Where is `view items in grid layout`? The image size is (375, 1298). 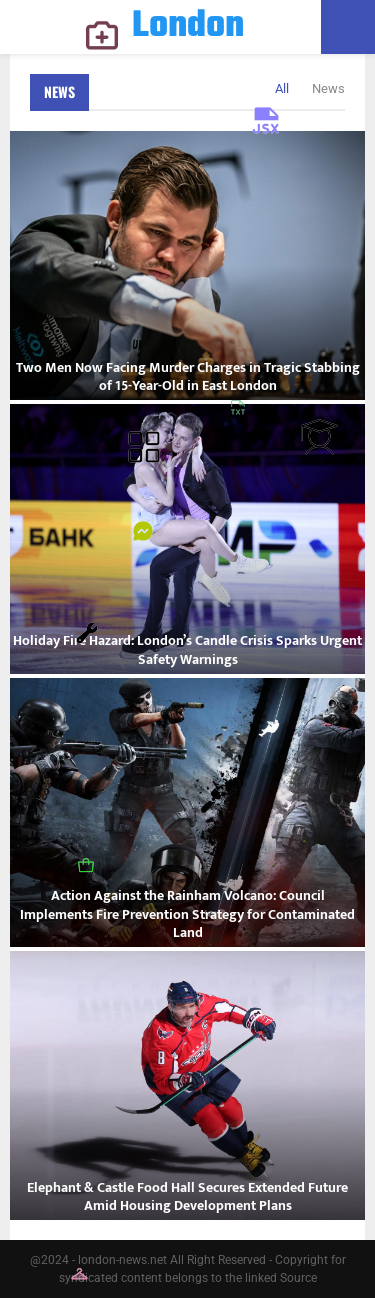 view items in grid layout is located at coordinates (144, 447).